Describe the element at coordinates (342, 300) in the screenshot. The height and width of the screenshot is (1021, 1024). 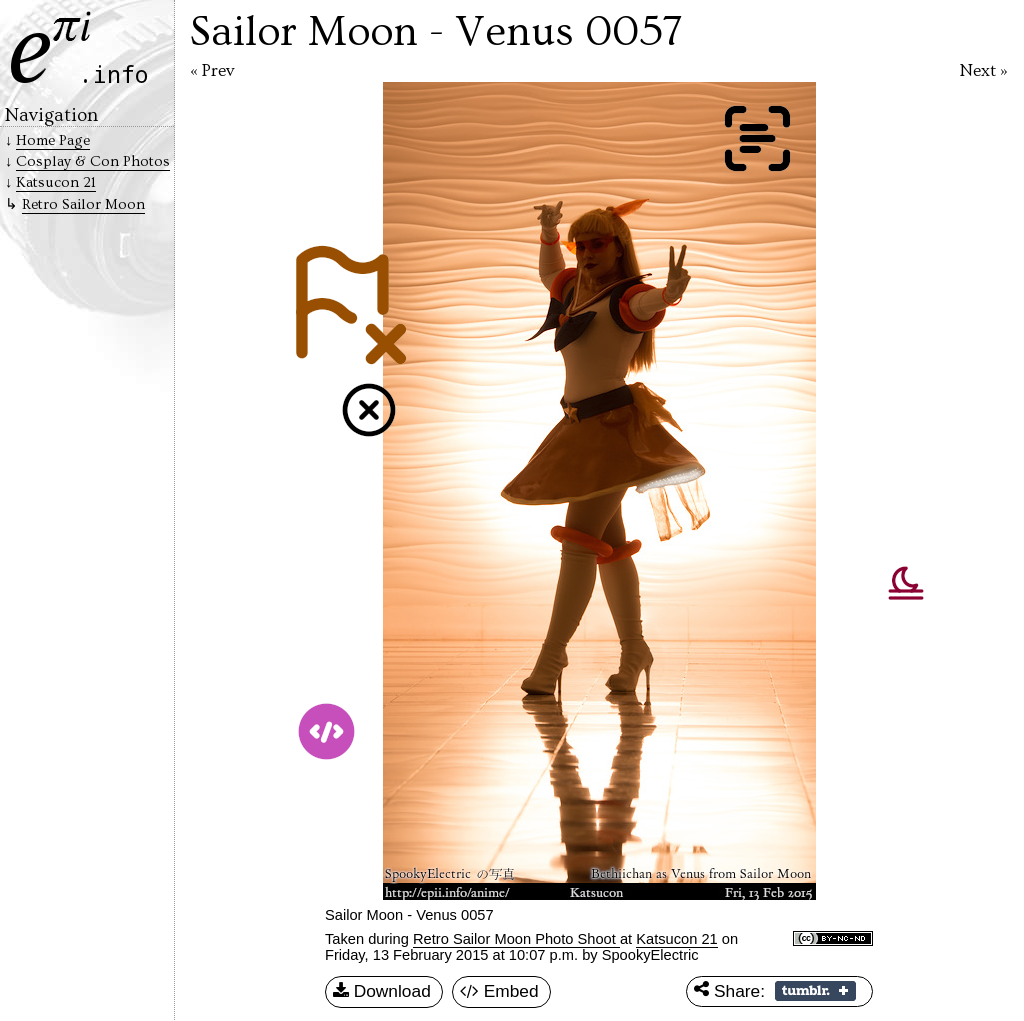
I see `remove a flagged item` at that location.